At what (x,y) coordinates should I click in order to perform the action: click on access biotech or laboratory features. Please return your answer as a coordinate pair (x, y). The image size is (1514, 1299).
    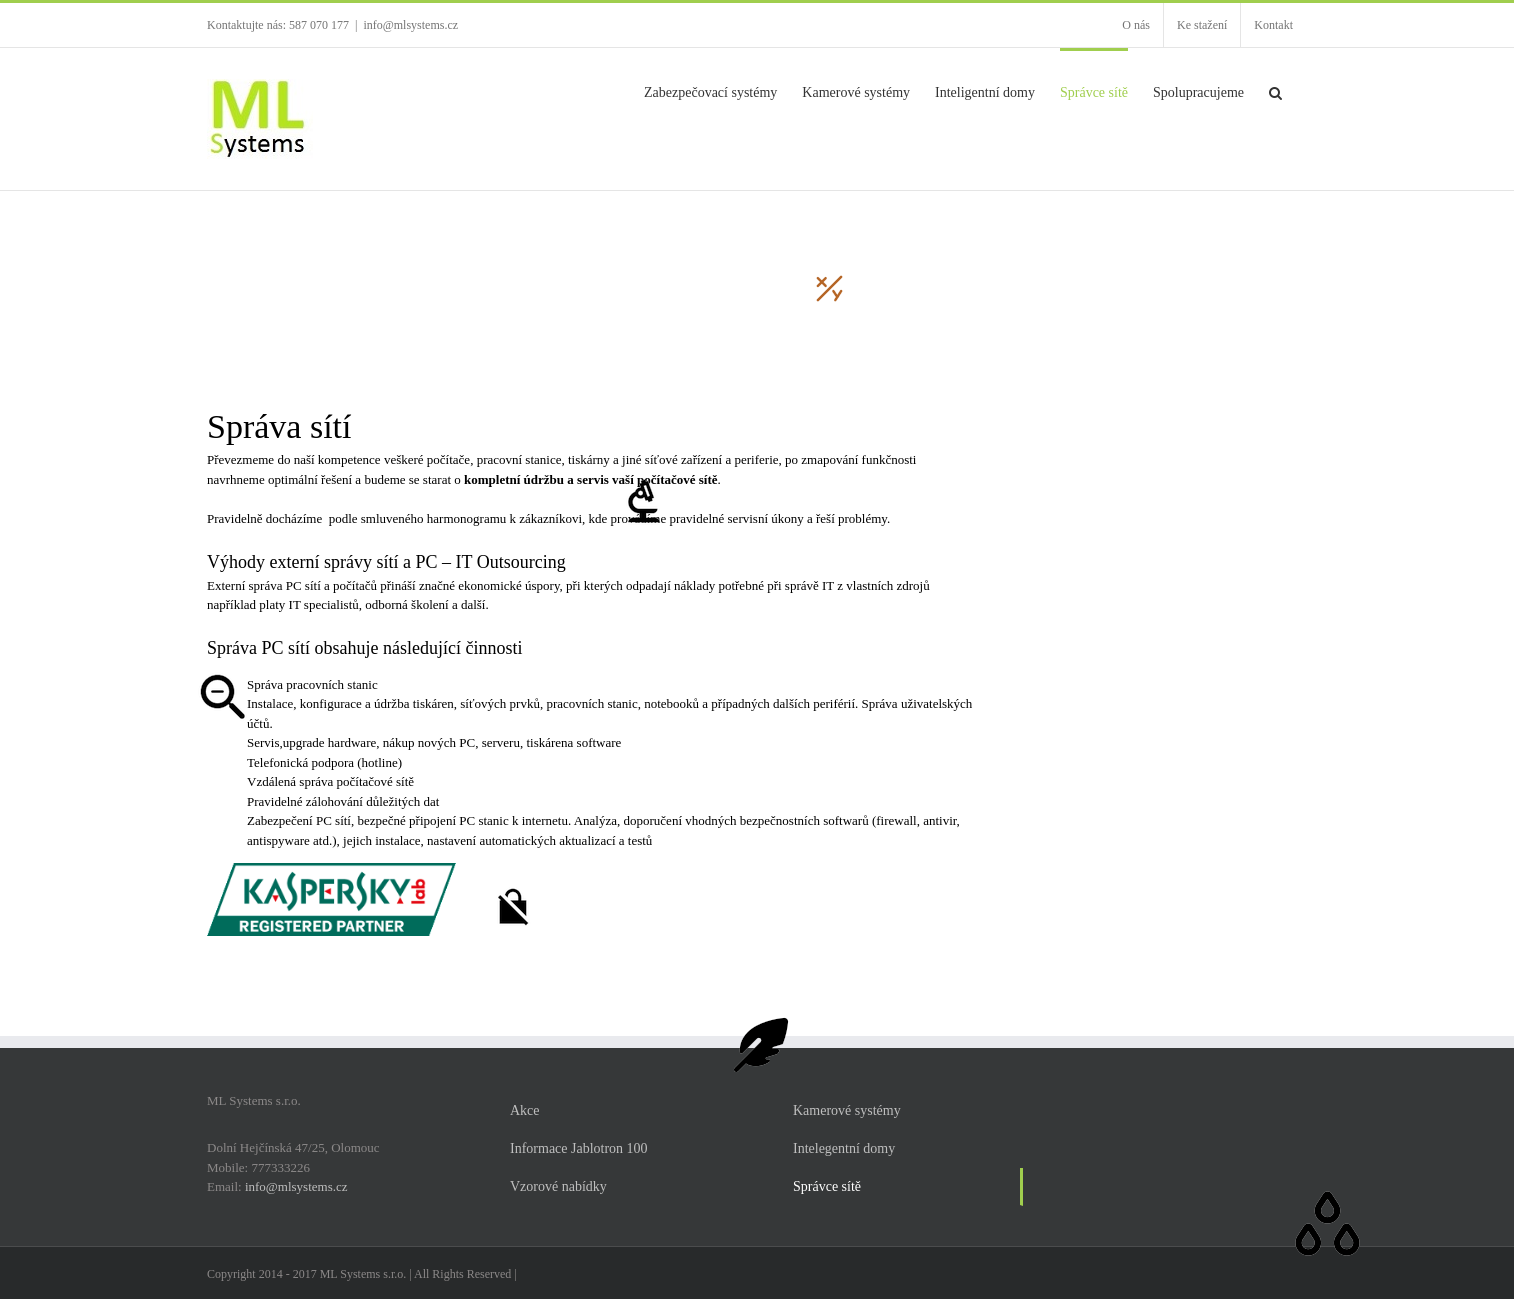
    Looking at the image, I should click on (644, 502).